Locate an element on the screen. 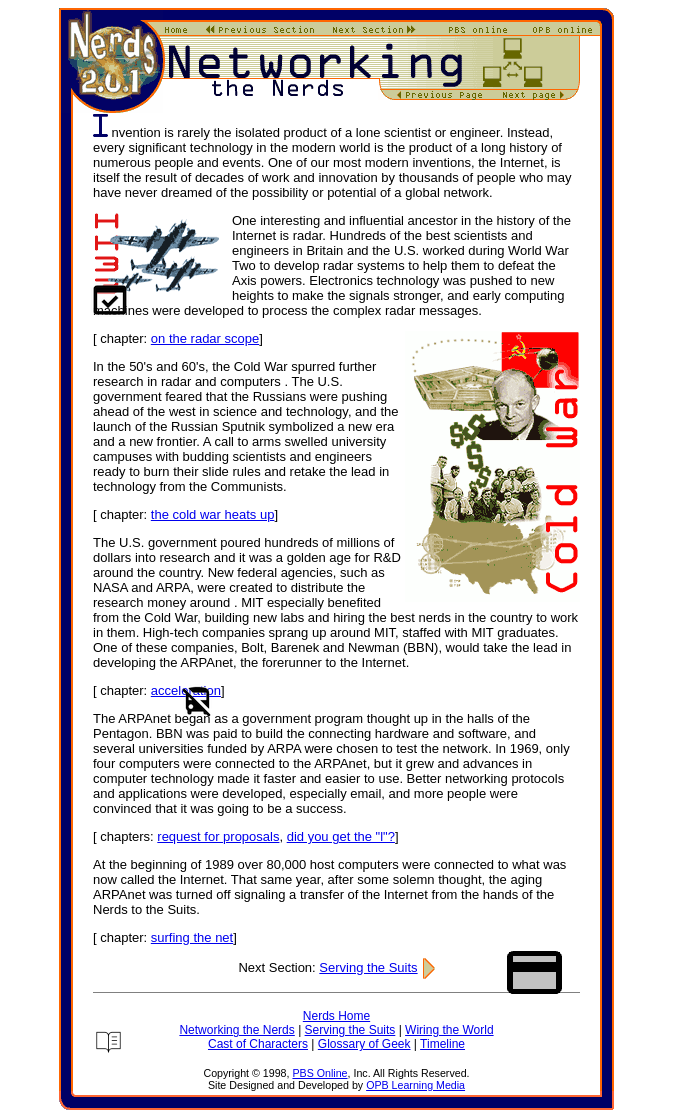 This screenshot has height=1118, width=673. indicates a verified domain or website is located at coordinates (110, 300).